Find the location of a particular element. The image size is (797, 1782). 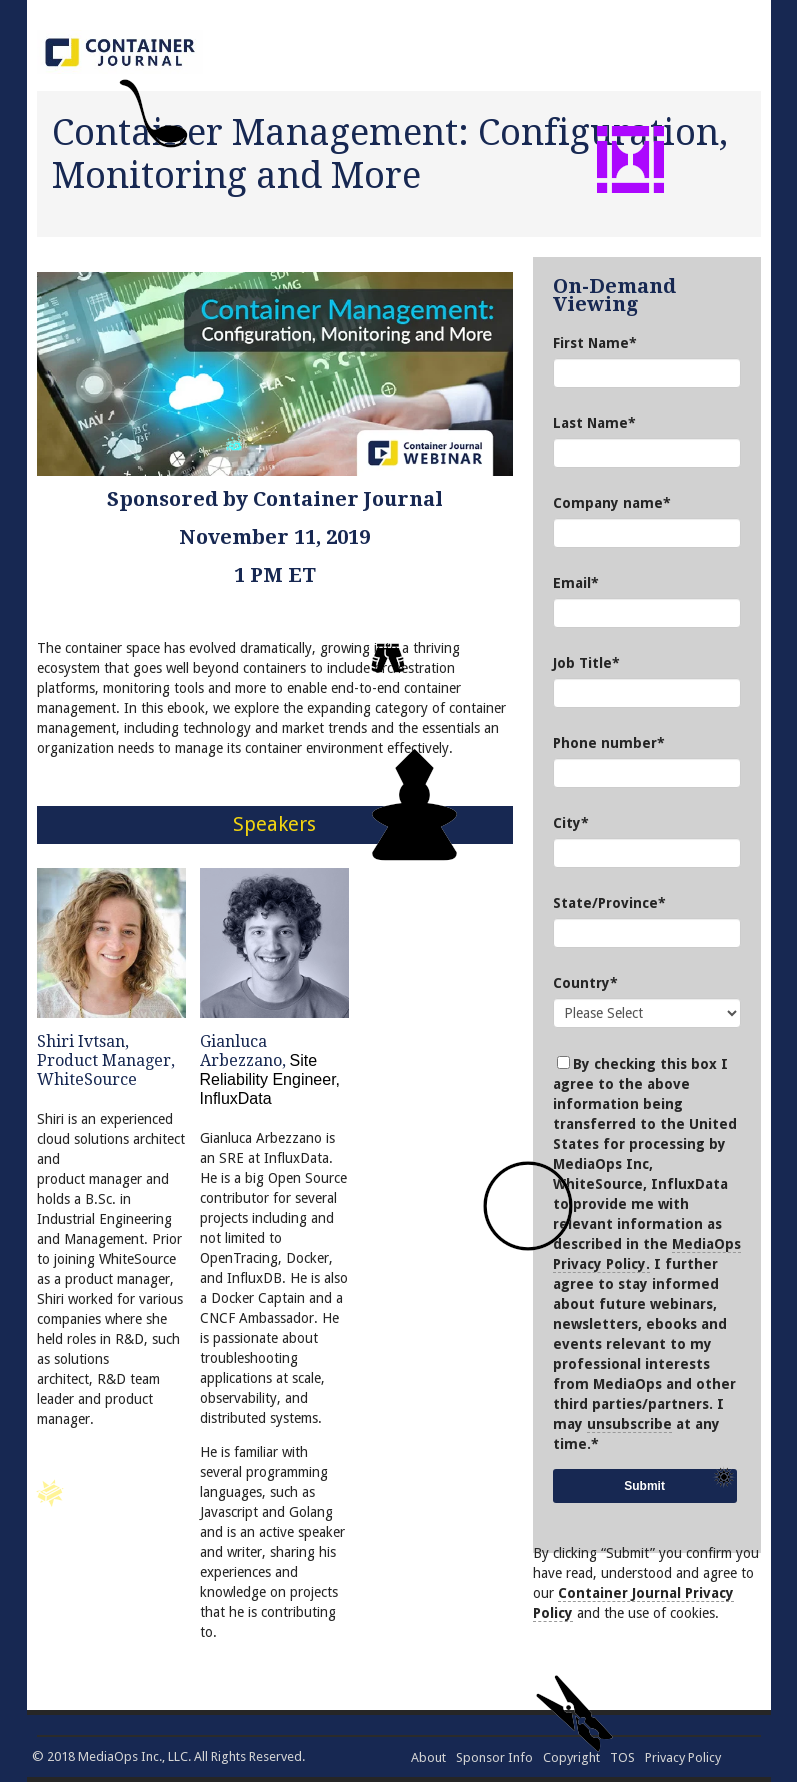

select the abbot piece in a board game is located at coordinates (414, 804).